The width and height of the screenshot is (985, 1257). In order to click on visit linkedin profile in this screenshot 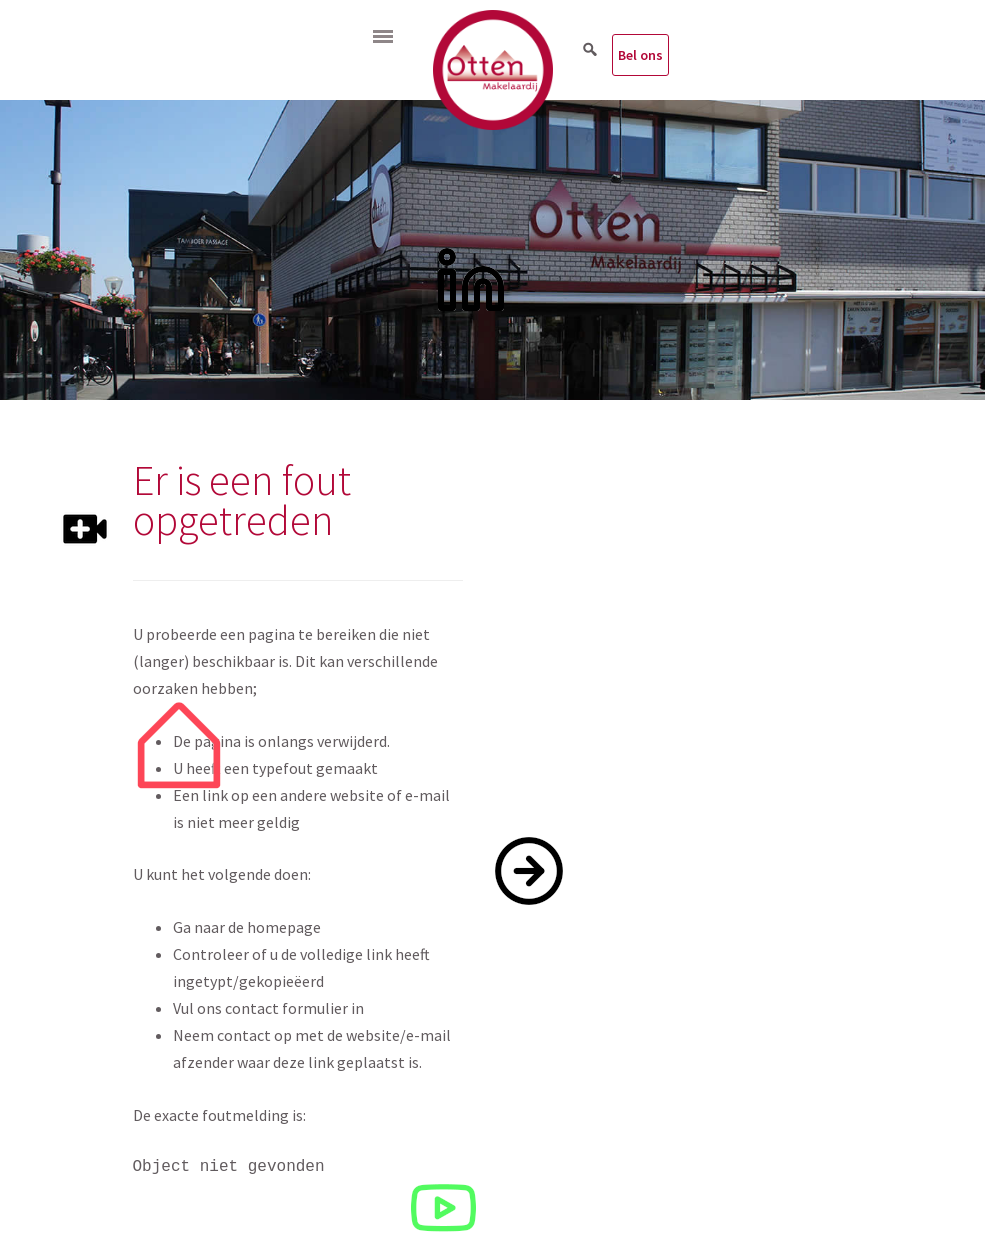, I will do `click(471, 281)`.